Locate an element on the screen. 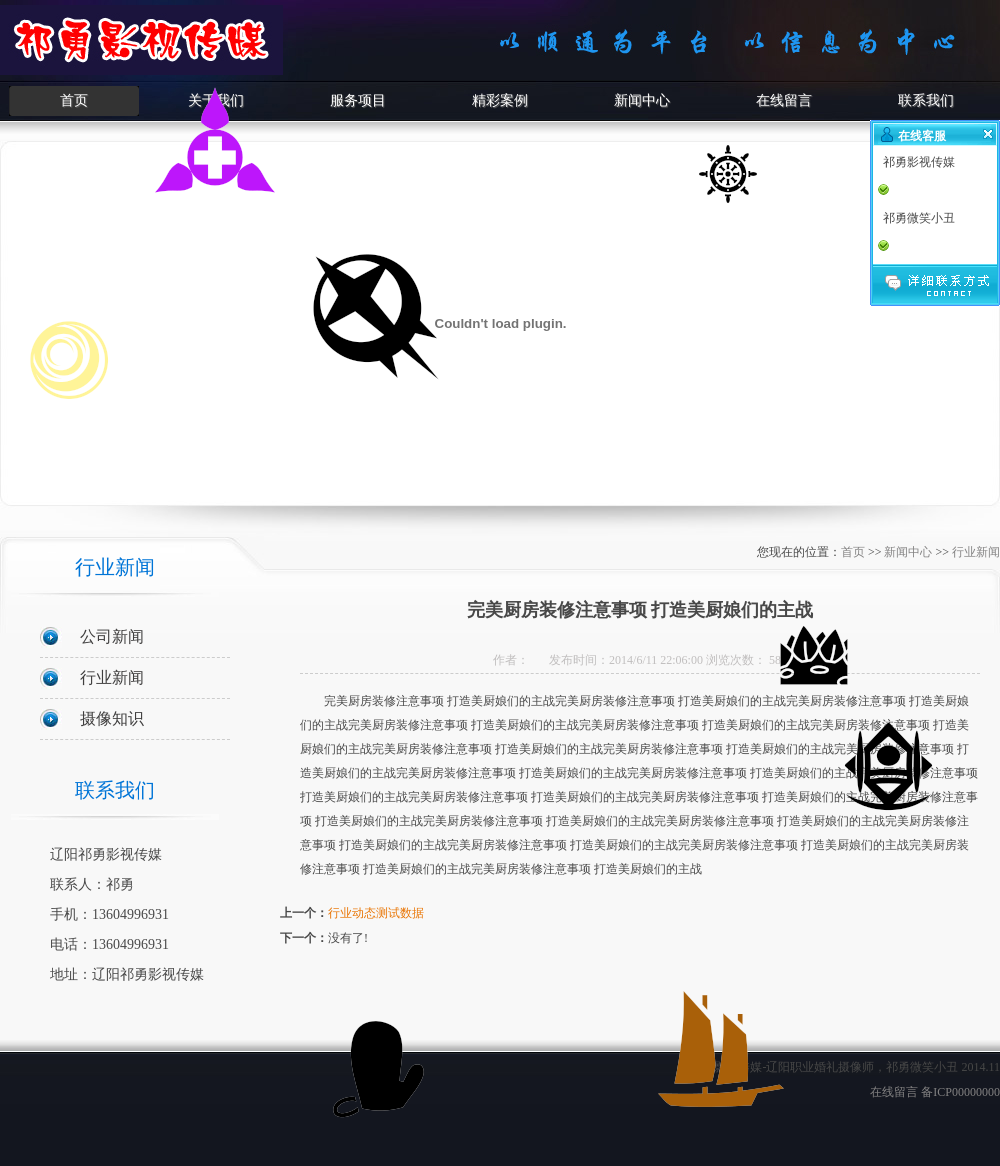 The image size is (1000, 1166). navigate to sailing or nautical settings is located at coordinates (728, 174).